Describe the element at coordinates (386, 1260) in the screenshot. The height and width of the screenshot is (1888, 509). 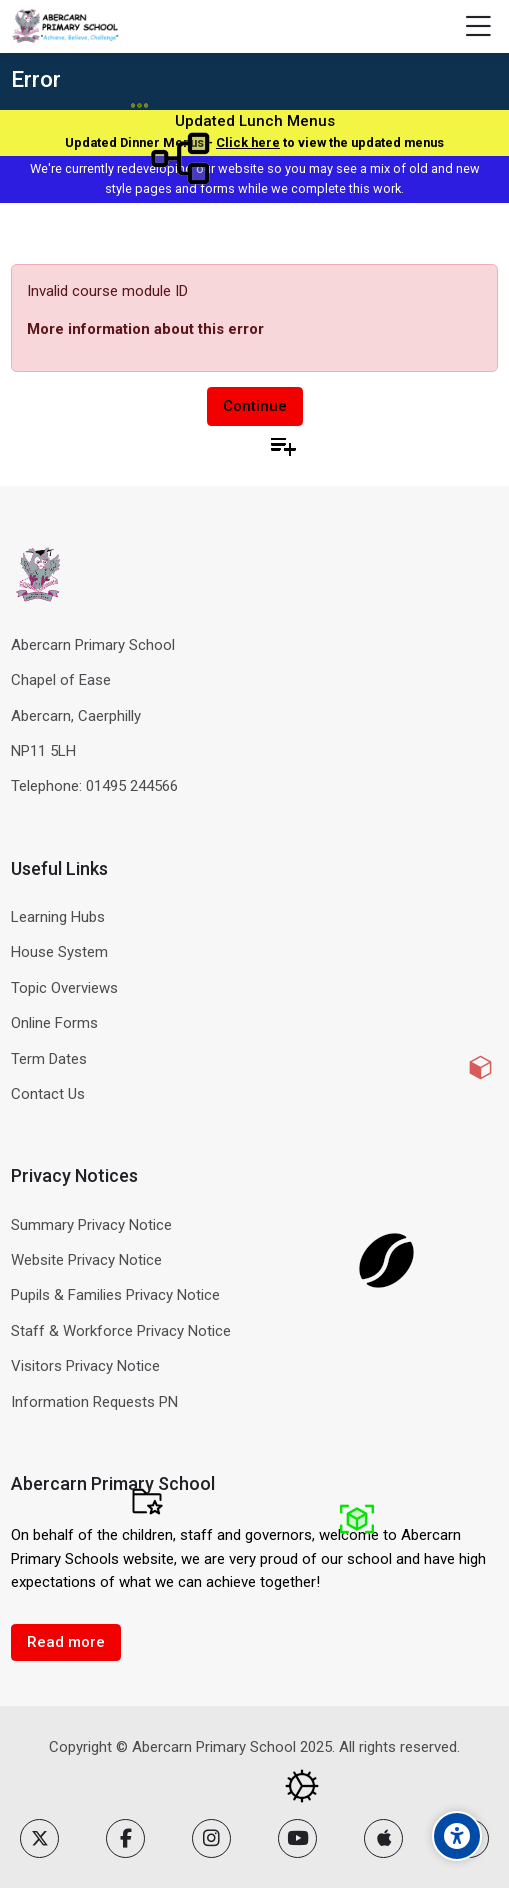
I see `browse coffee shops or cafés nearby` at that location.